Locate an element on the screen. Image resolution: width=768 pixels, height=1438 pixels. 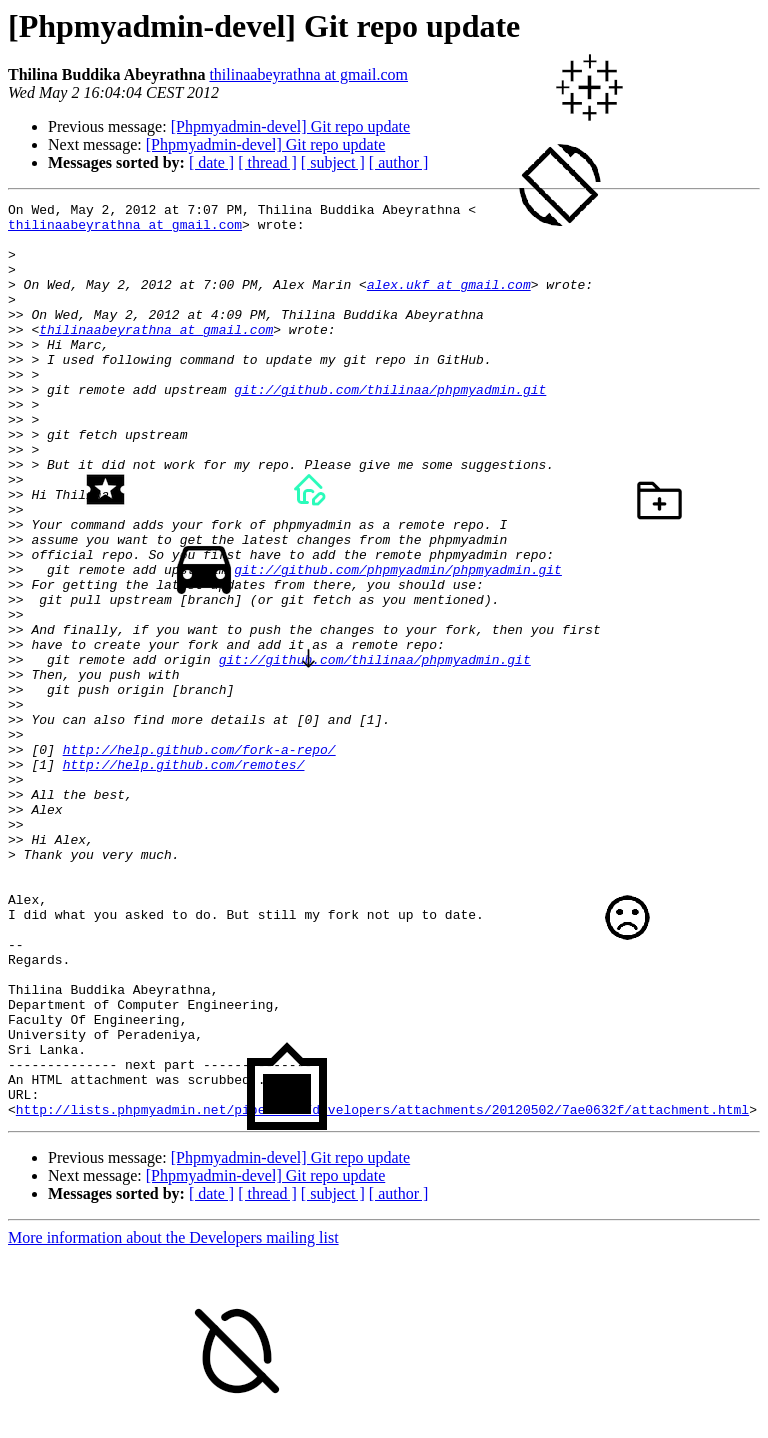
create a new folder is located at coordinates (659, 500).